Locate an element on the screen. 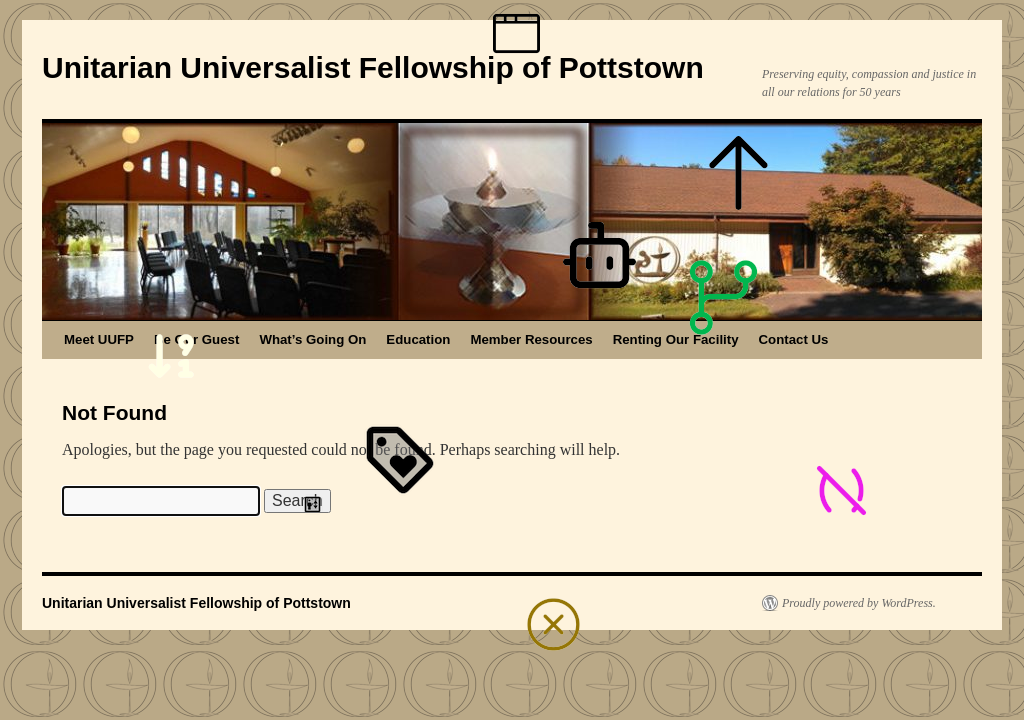 The height and width of the screenshot is (720, 1024). view dependabot alerts and automated dependency updates is located at coordinates (599, 258).